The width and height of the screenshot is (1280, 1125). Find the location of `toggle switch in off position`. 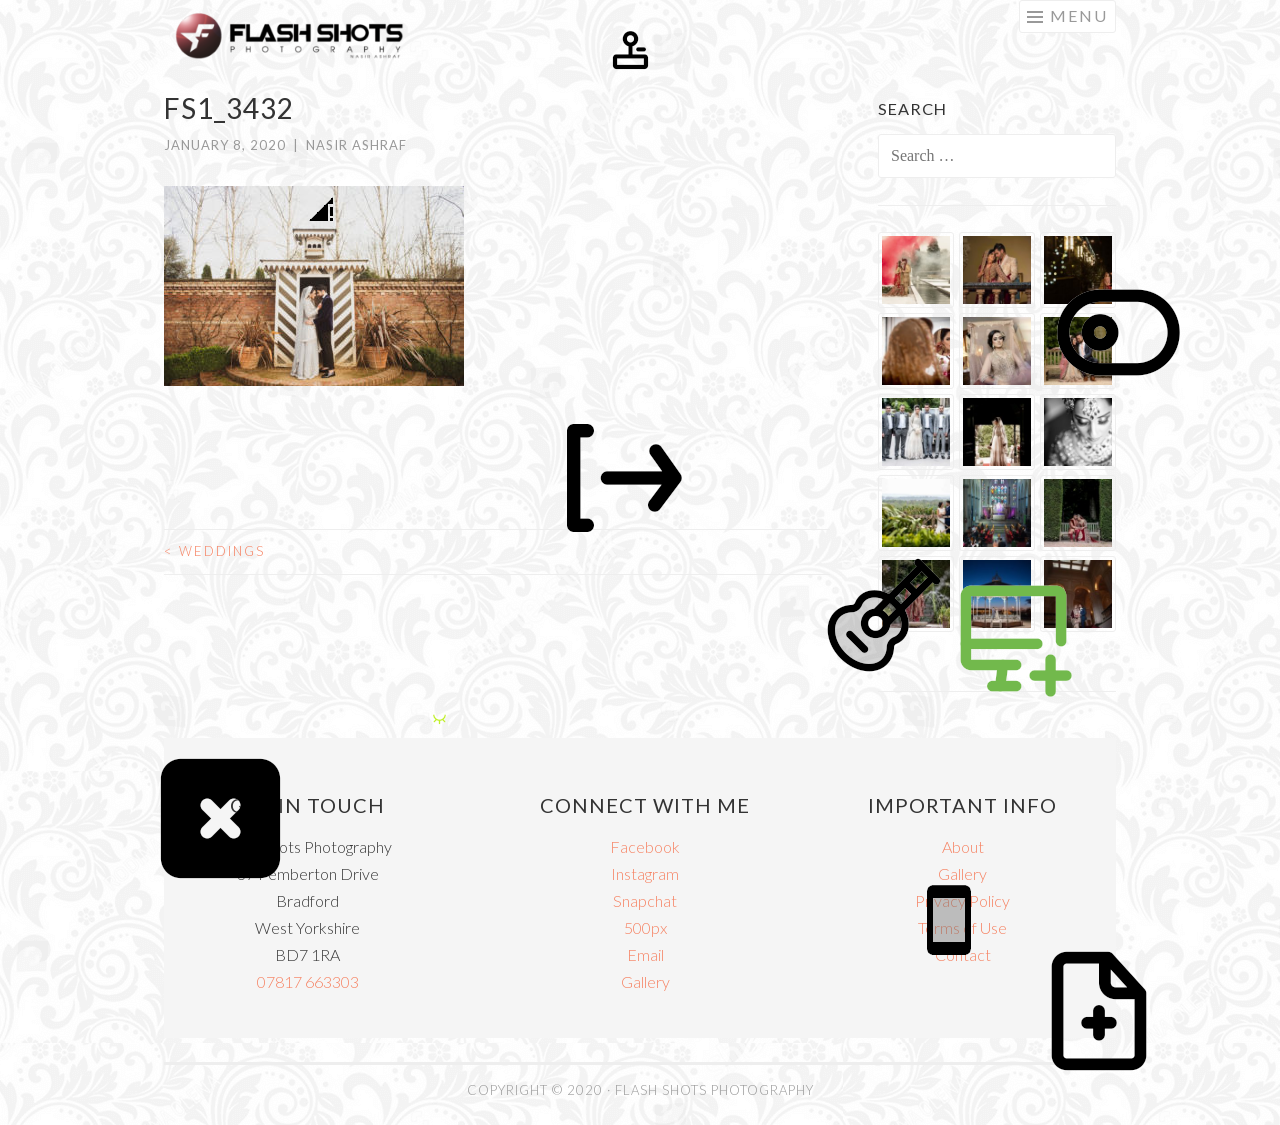

toggle switch in off position is located at coordinates (1118, 332).